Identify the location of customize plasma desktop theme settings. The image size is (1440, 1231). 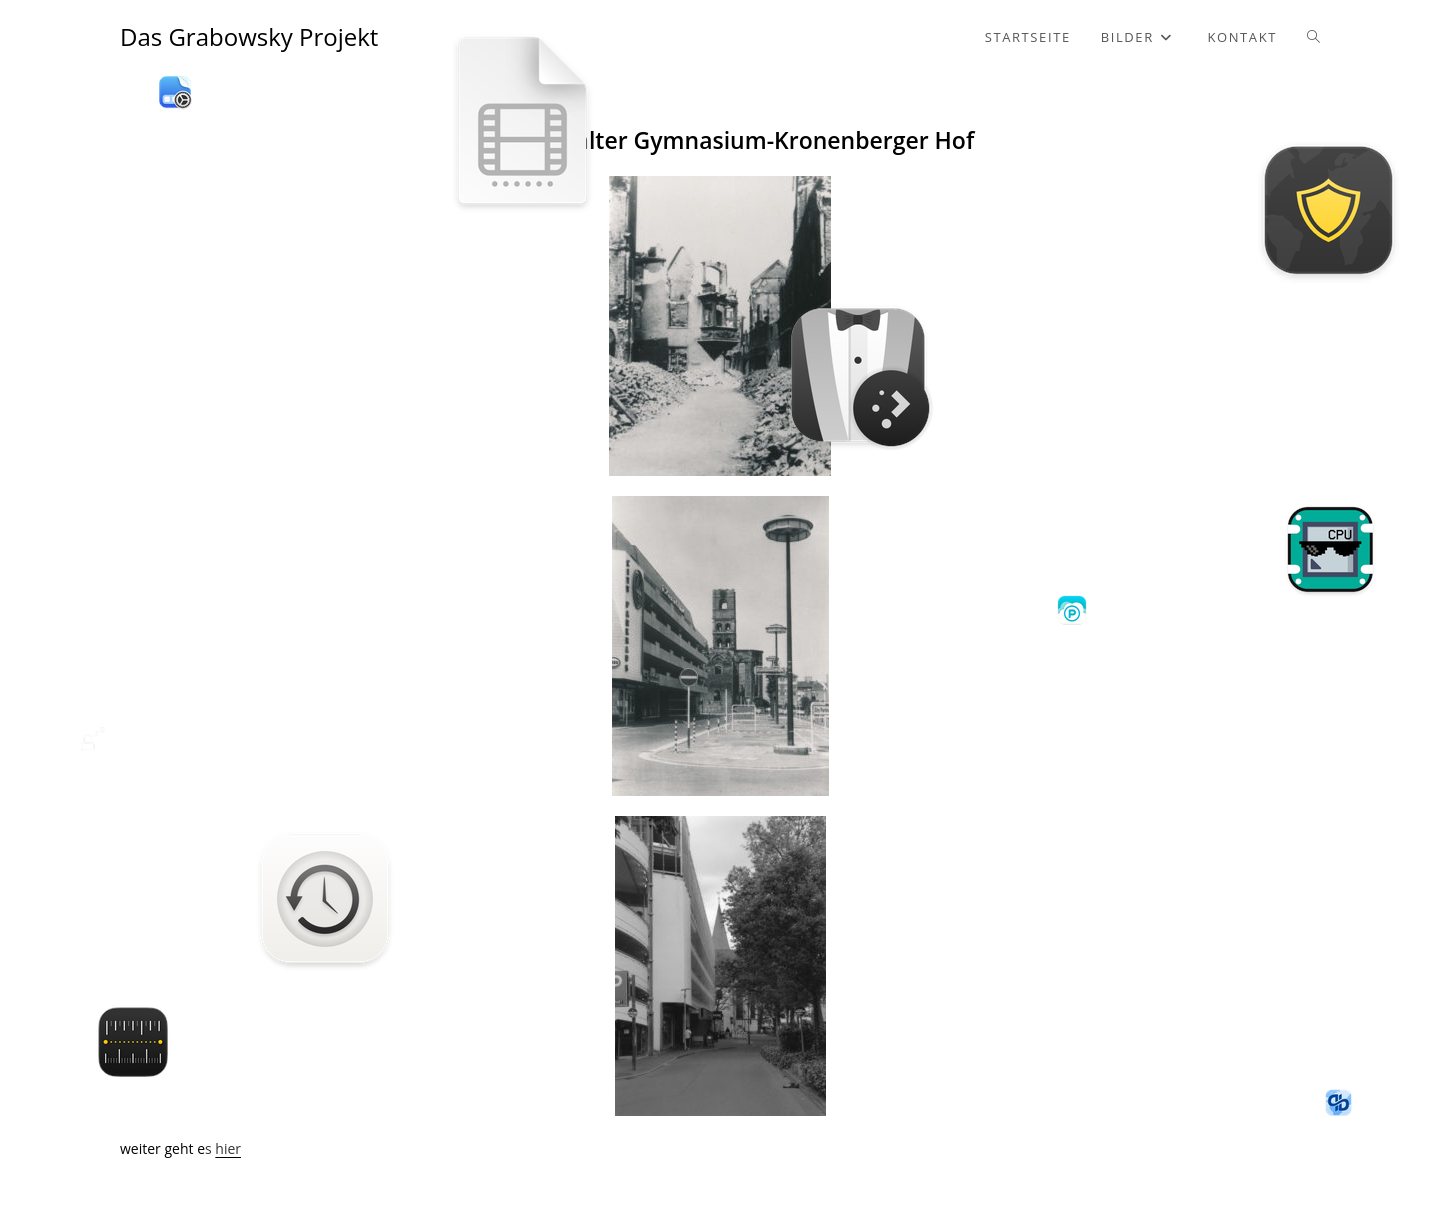
(858, 375).